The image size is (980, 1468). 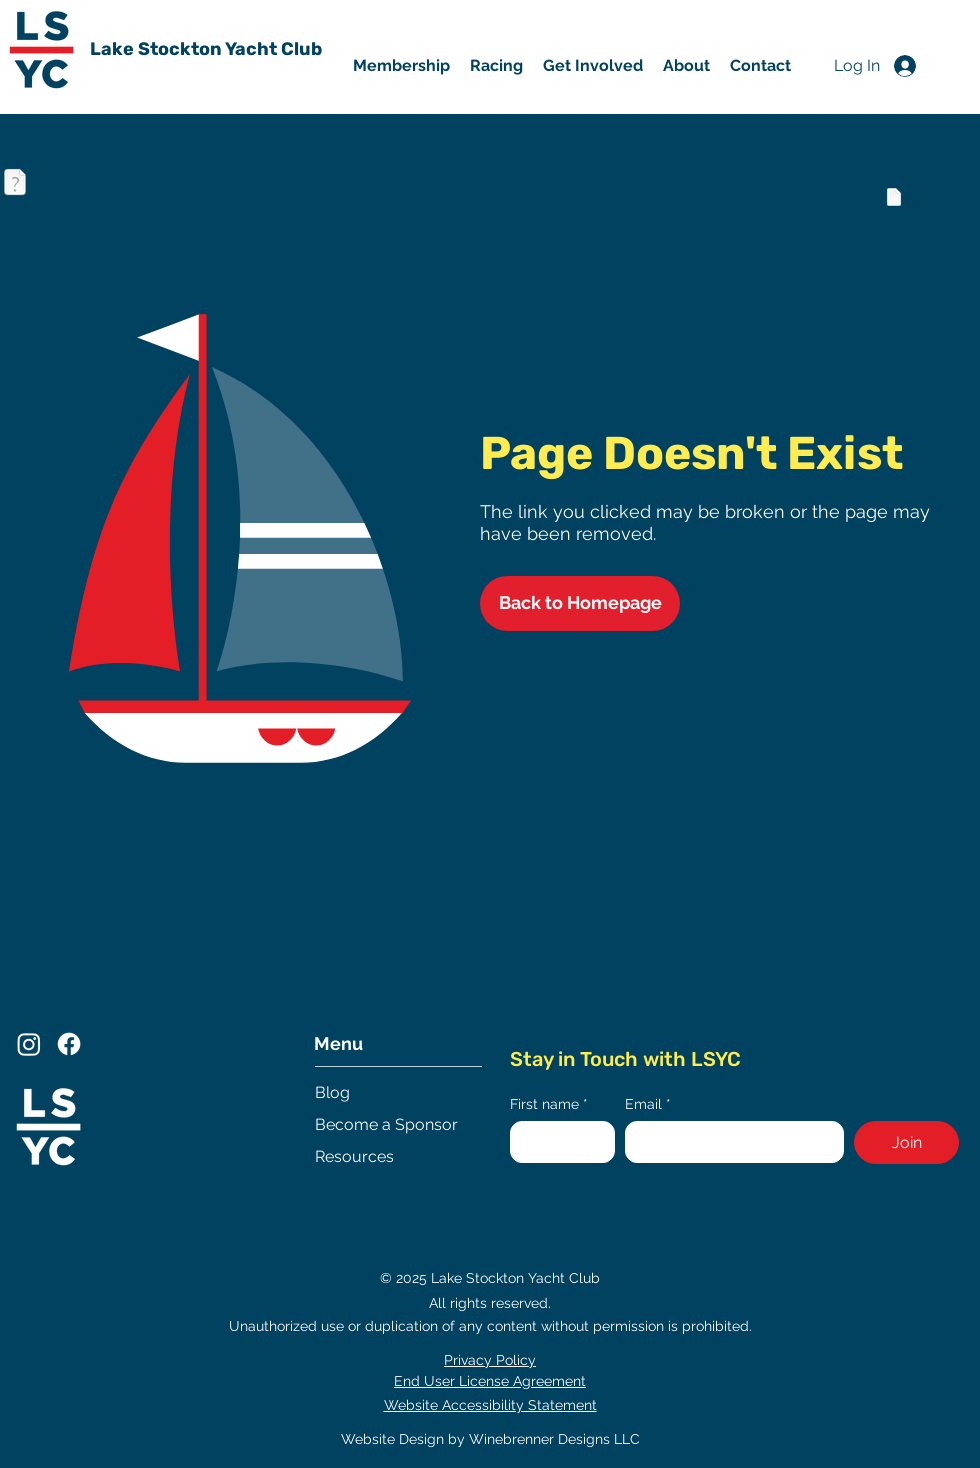 What do you see at coordinates (894, 197) in the screenshot?
I see `indicates an empty or zero-byte file` at bounding box center [894, 197].